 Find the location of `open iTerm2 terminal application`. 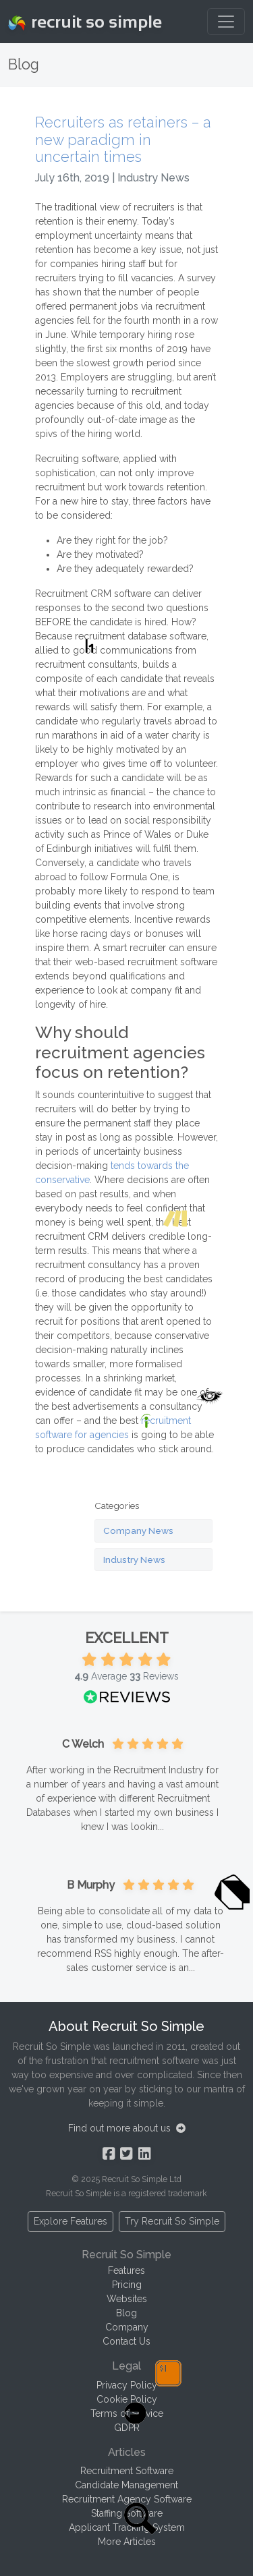

open iTerm2 terminal application is located at coordinates (168, 2373).